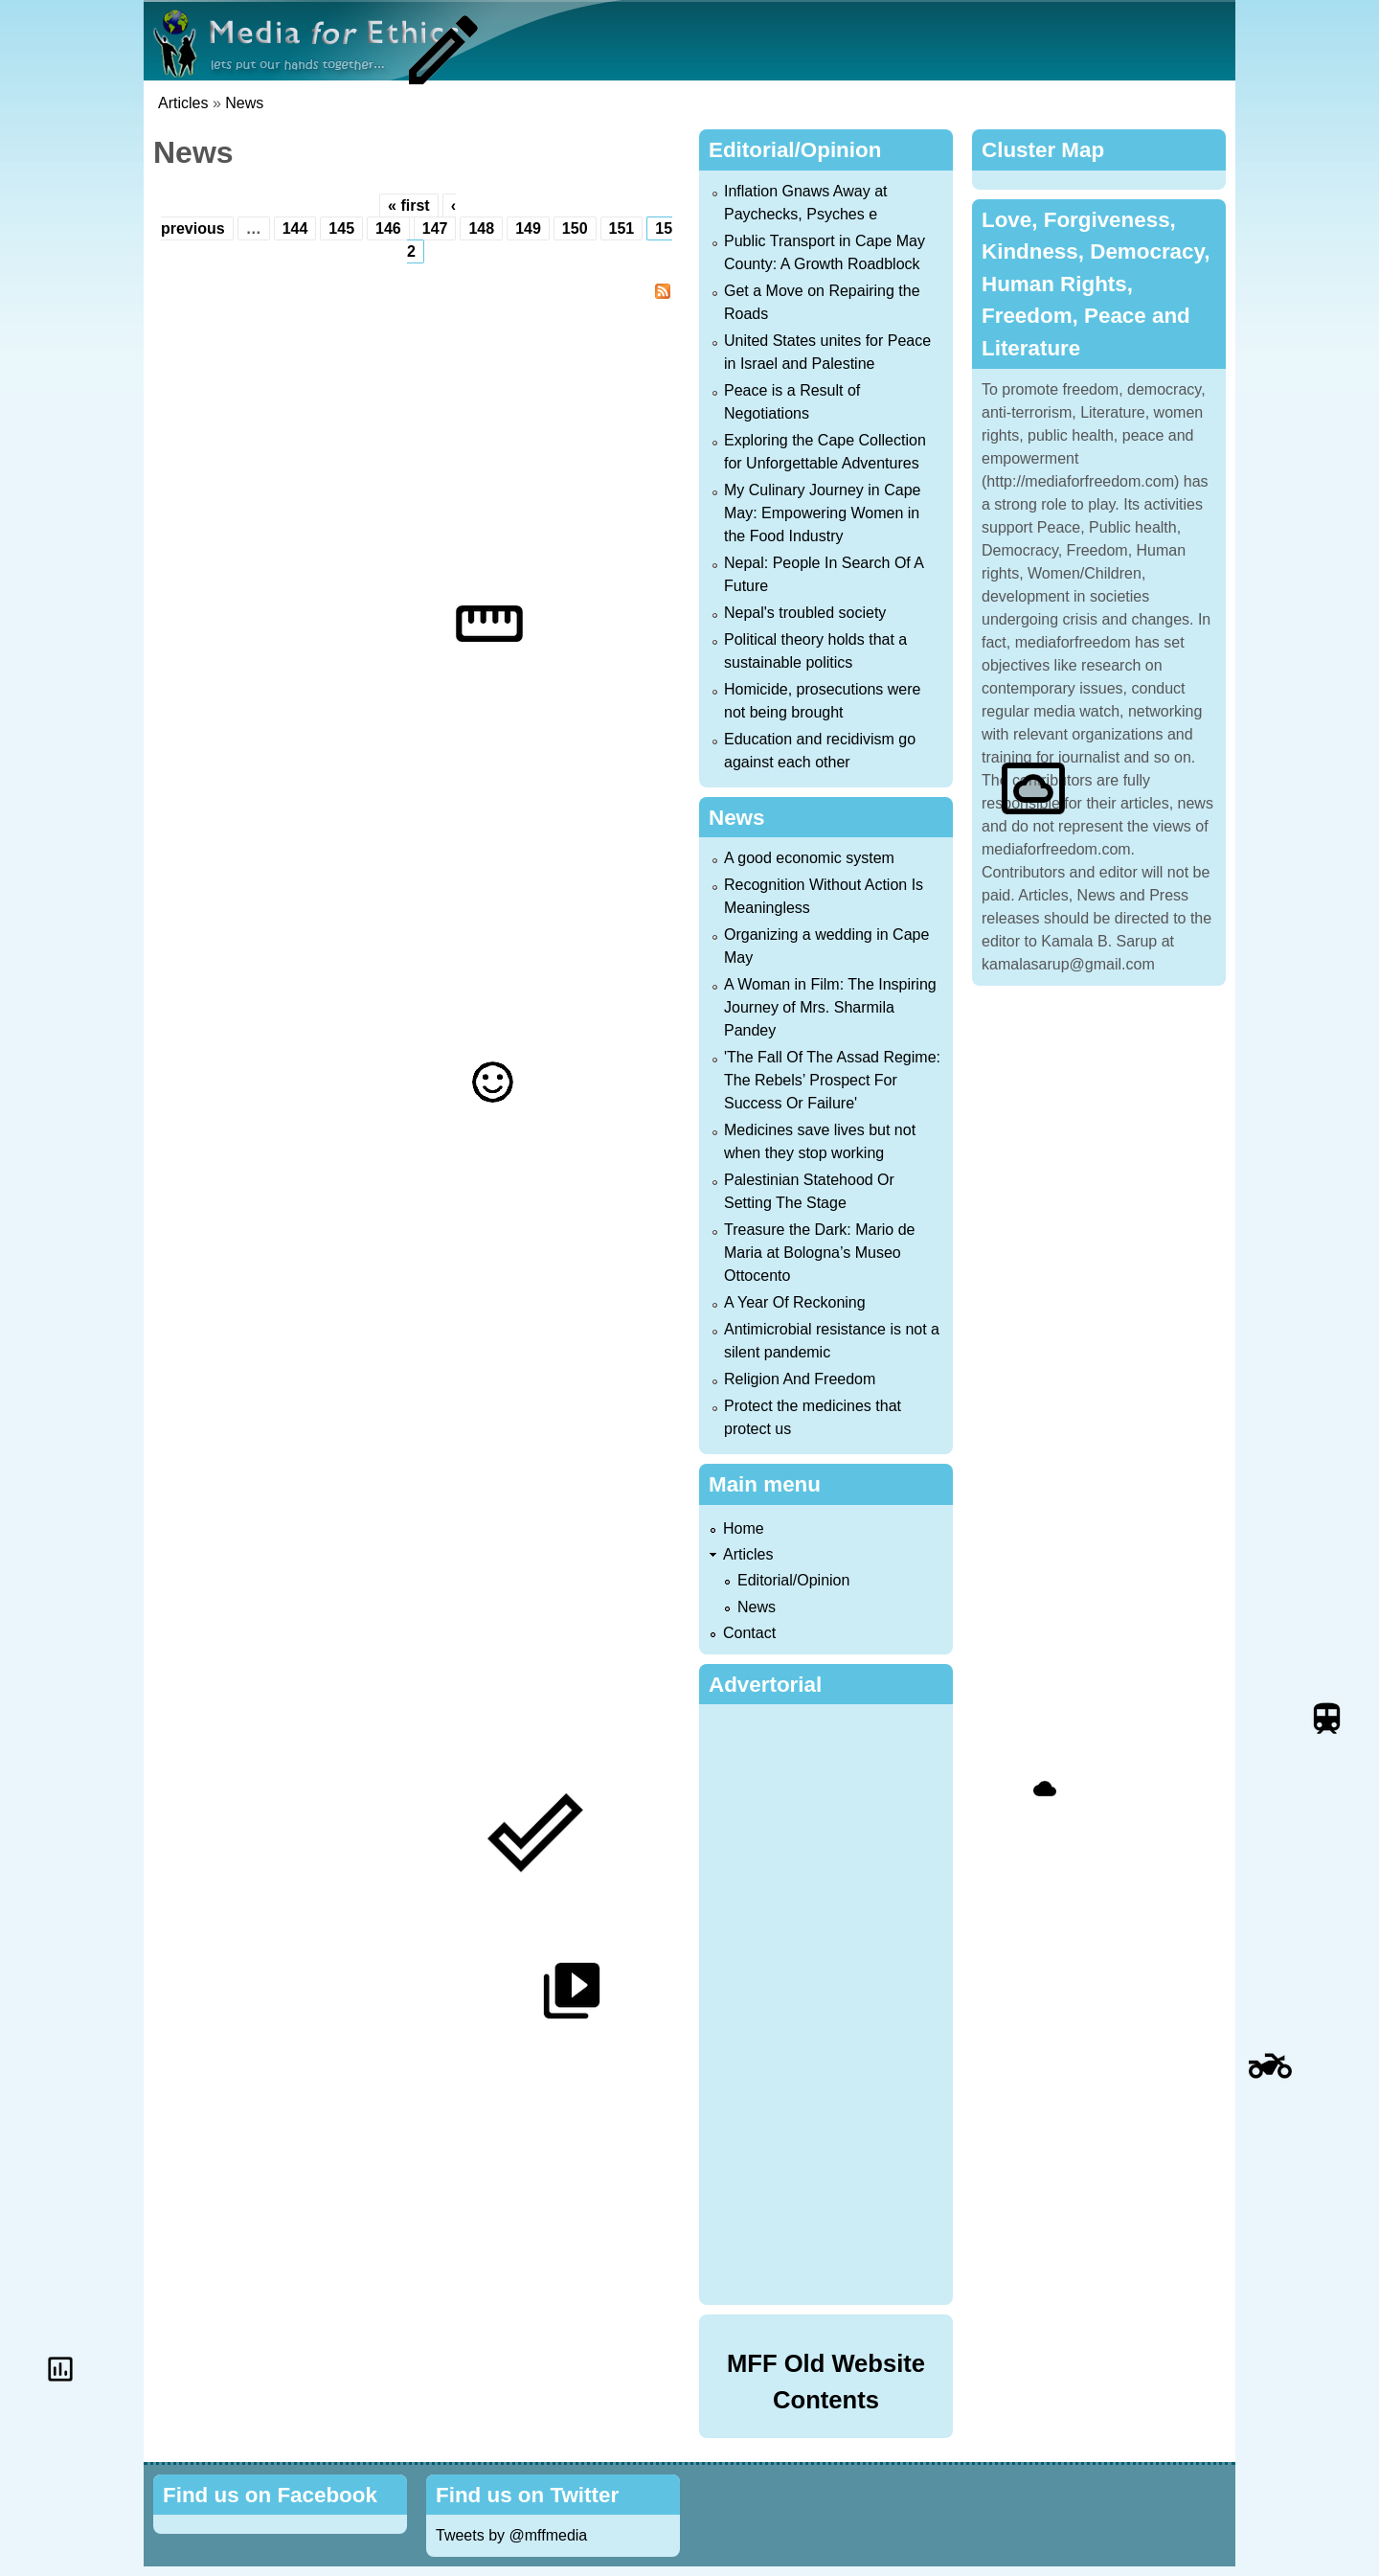 This screenshot has height=2576, width=1379. What do you see at coordinates (1326, 1719) in the screenshot?
I see `view train schedules or routes` at bounding box center [1326, 1719].